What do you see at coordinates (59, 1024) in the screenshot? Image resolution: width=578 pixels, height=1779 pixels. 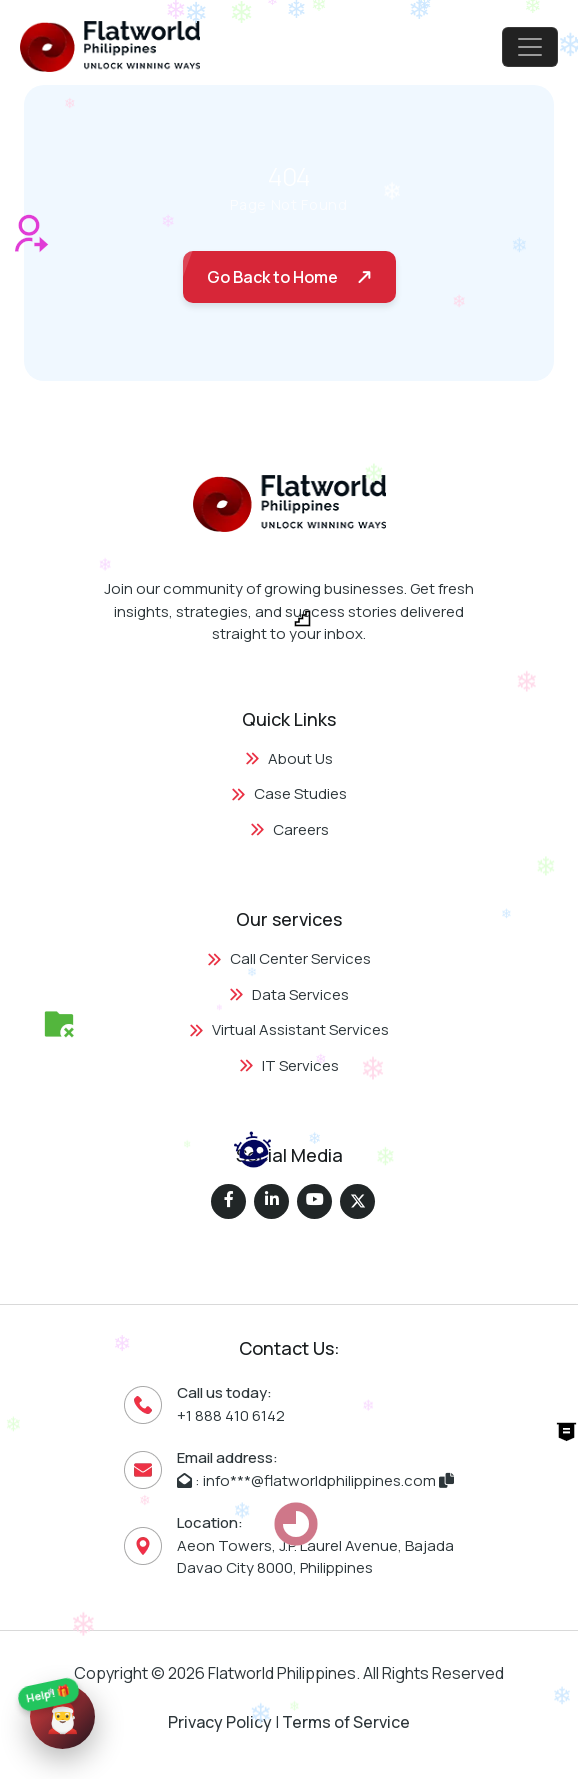 I see `delete a folder` at bounding box center [59, 1024].